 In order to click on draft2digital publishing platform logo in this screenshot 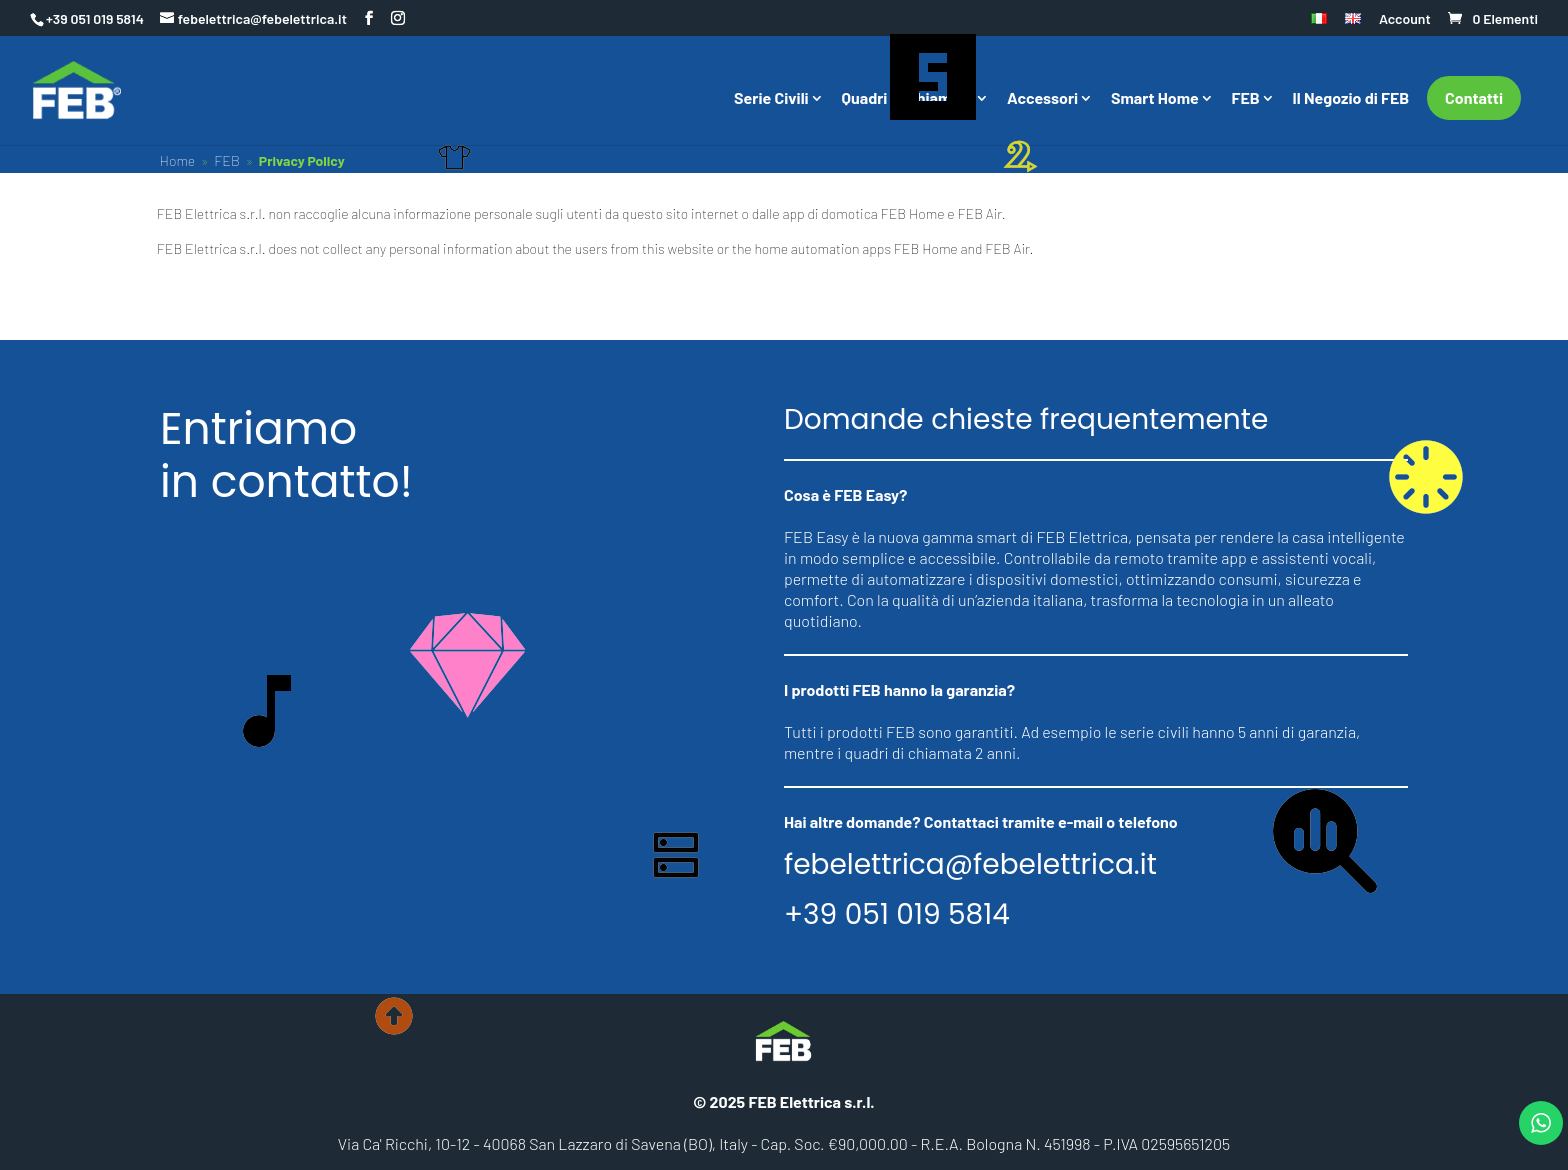, I will do `click(1020, 156)`.